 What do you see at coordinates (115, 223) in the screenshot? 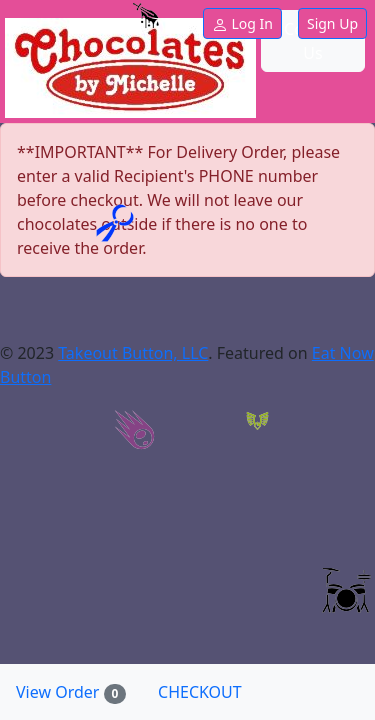
I see `select or grab an item` at bounding box center [115, 223].